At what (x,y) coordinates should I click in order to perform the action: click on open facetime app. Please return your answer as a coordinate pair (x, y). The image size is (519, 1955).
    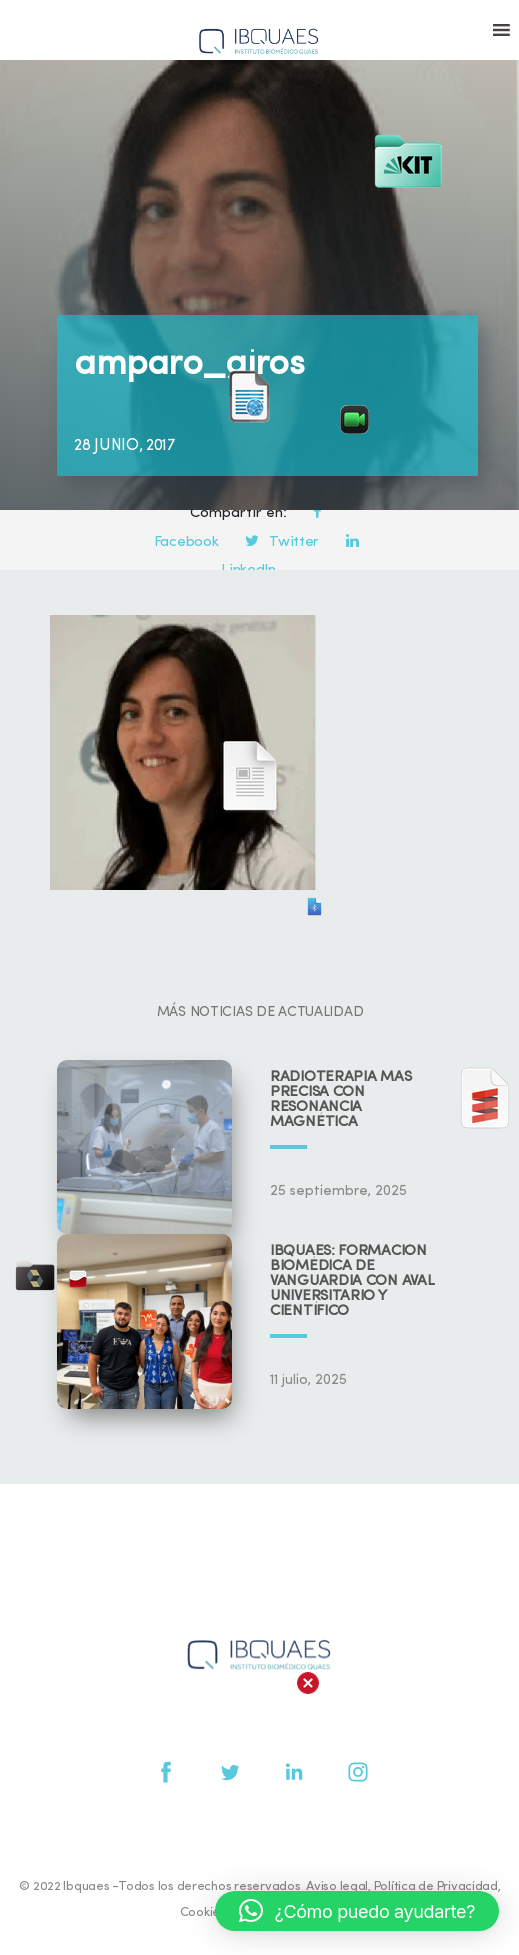
    Looking at the image, I should click on (354, 419).